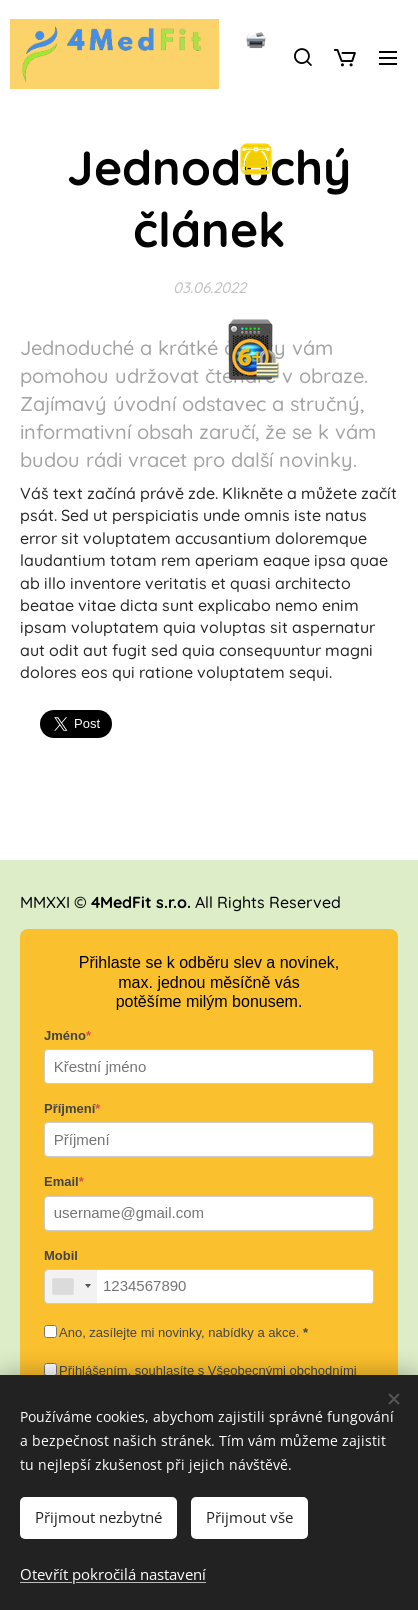  What do you see at coordinates (250, 349) in the screenshot?
I see `locked RAID 6+ storage array` at bounding box center [250, 349].